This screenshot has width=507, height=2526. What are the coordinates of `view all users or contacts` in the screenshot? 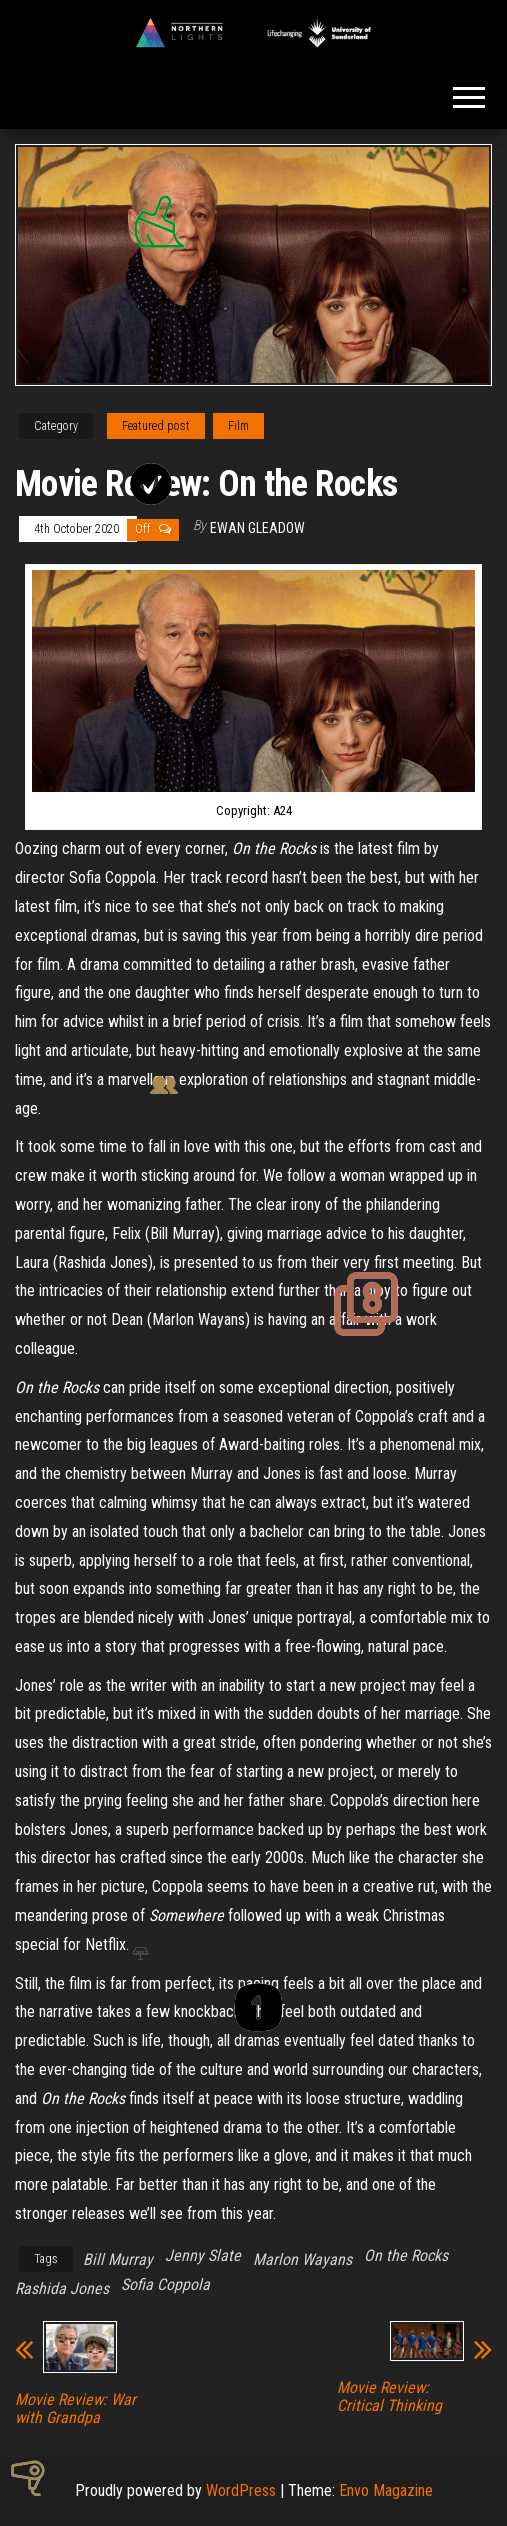 It's located at (164, 1085).